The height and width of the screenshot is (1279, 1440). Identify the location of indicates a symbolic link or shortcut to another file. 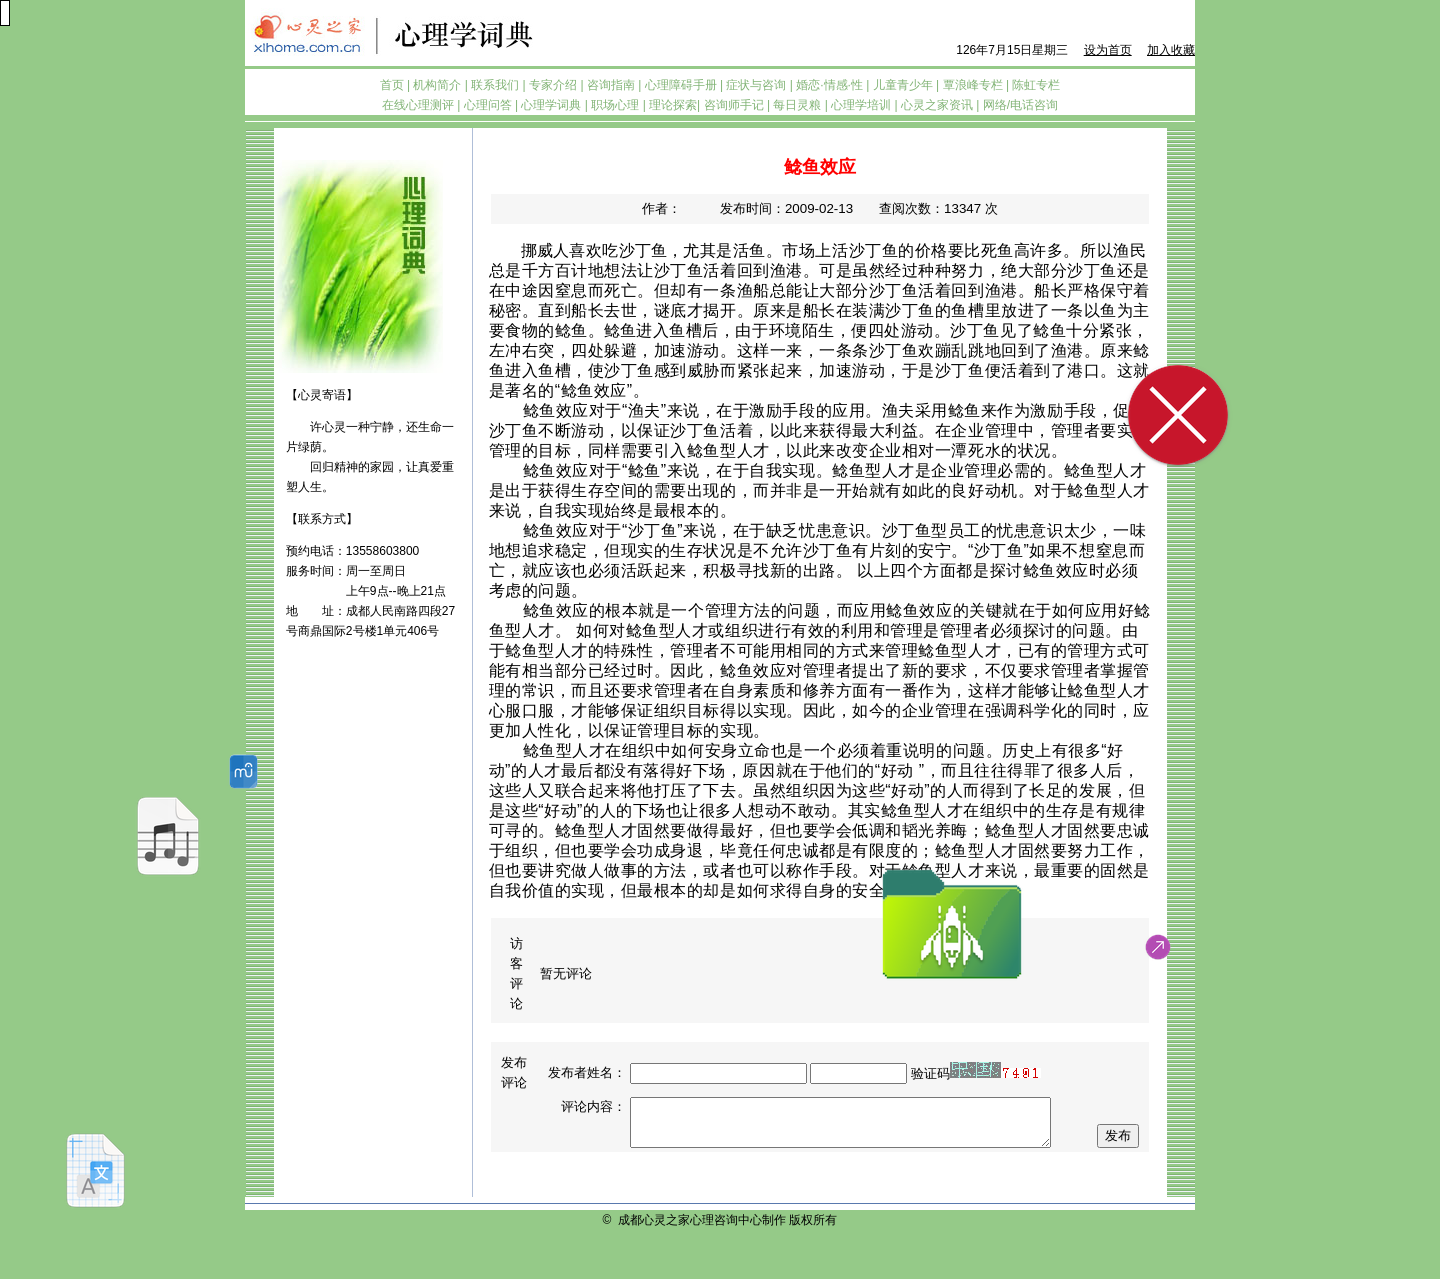
(1158, 947).